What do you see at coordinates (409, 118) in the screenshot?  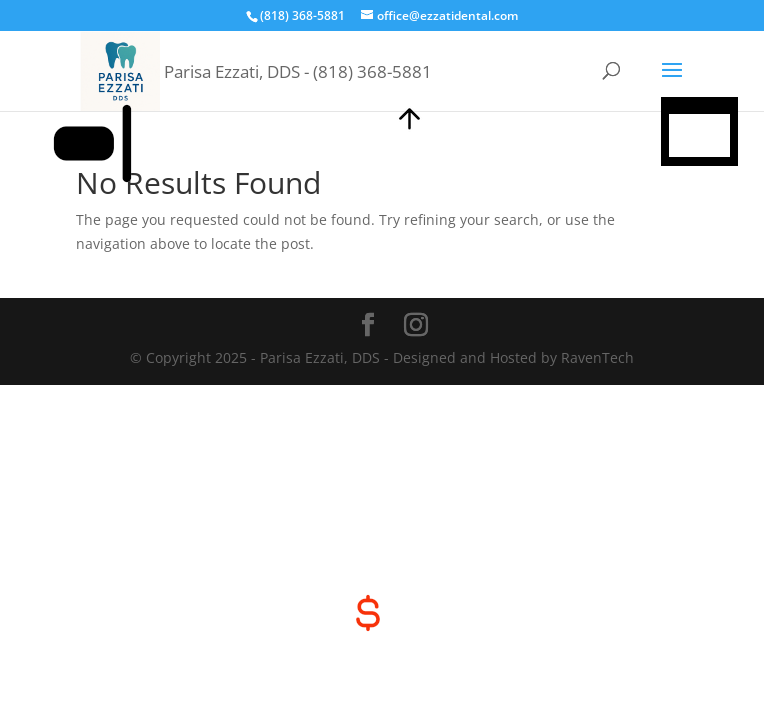 I see `scroll to top of page` at bounding box center [409, 118].